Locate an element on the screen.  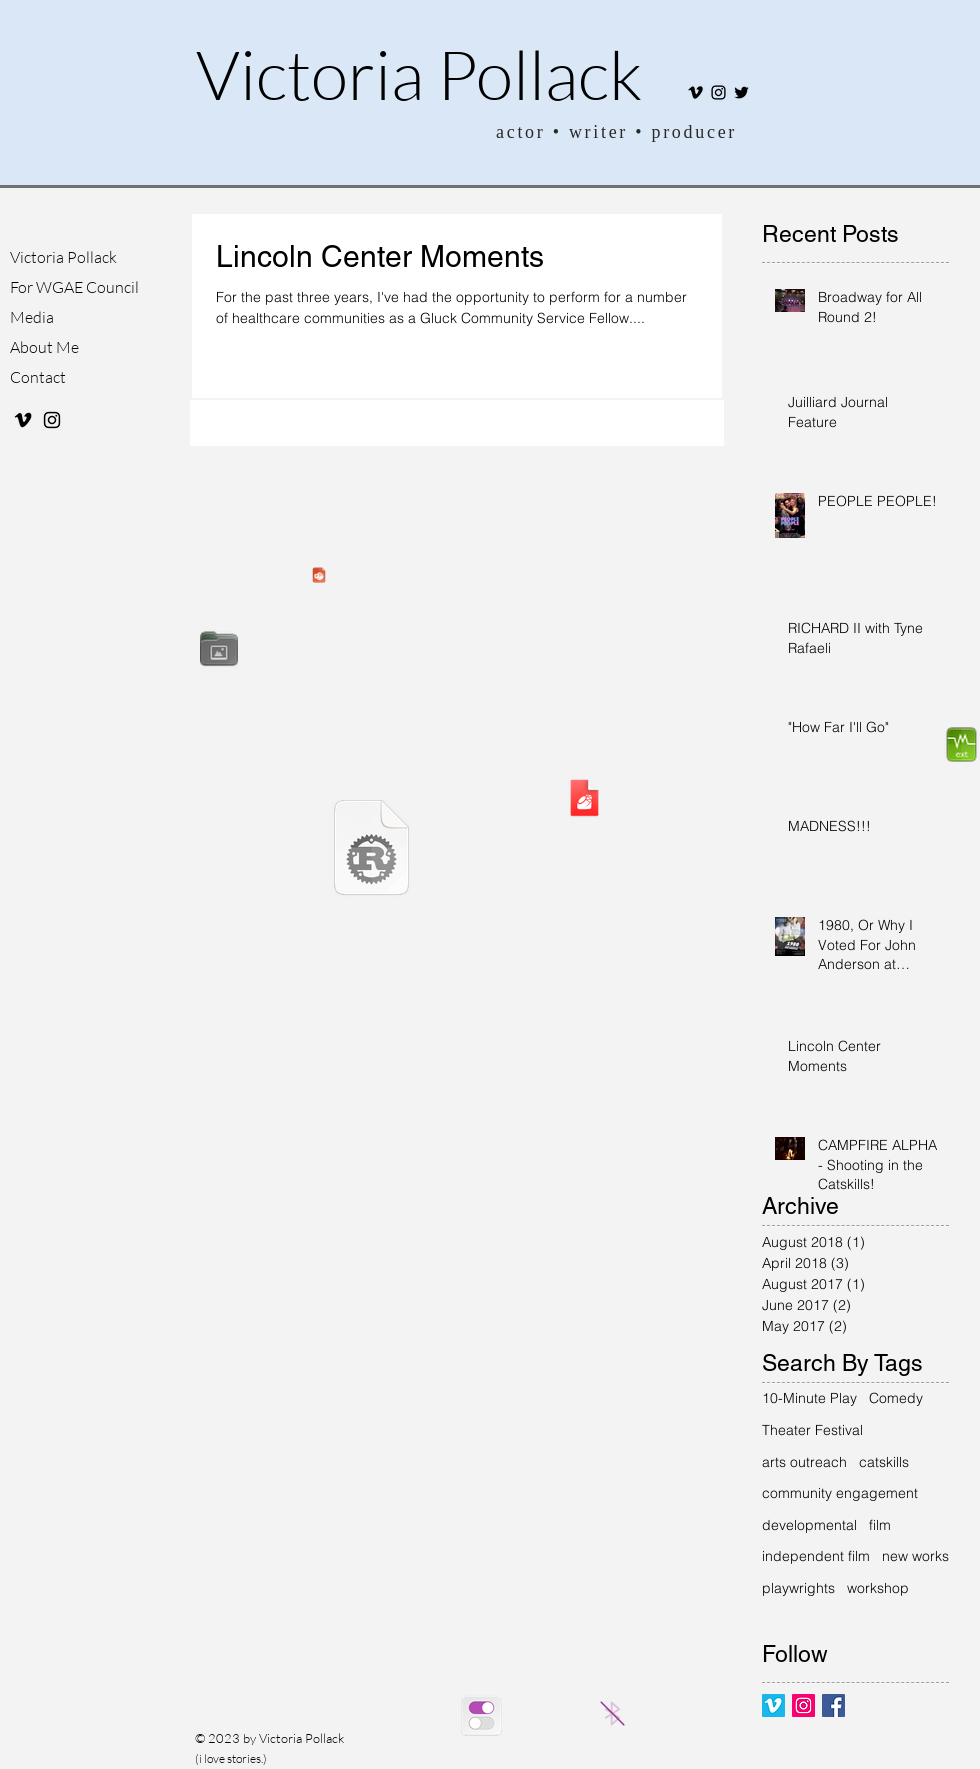
open system tweaks or customization settings is located at coordinates (481, 1715).